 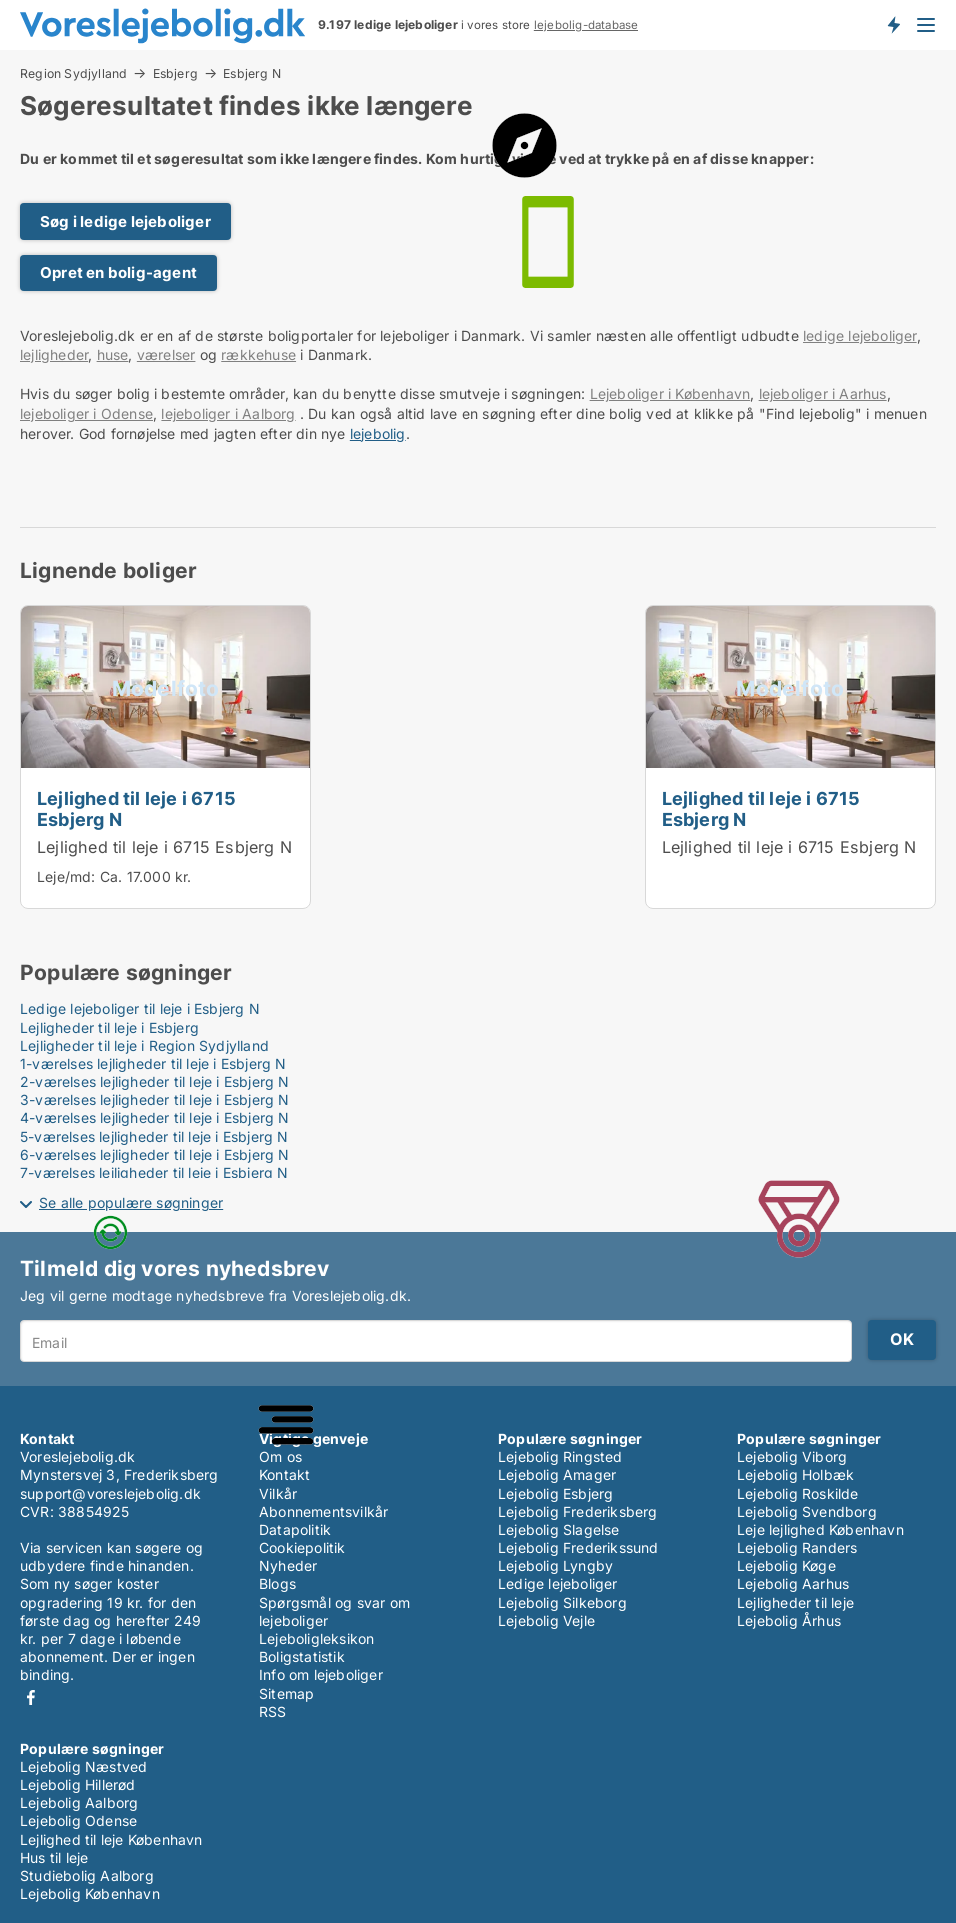 What do you see at coordinates (110, 1232) in the screenshot?
I see `sync data with cloud or server` at bounding box center [110, 1232].